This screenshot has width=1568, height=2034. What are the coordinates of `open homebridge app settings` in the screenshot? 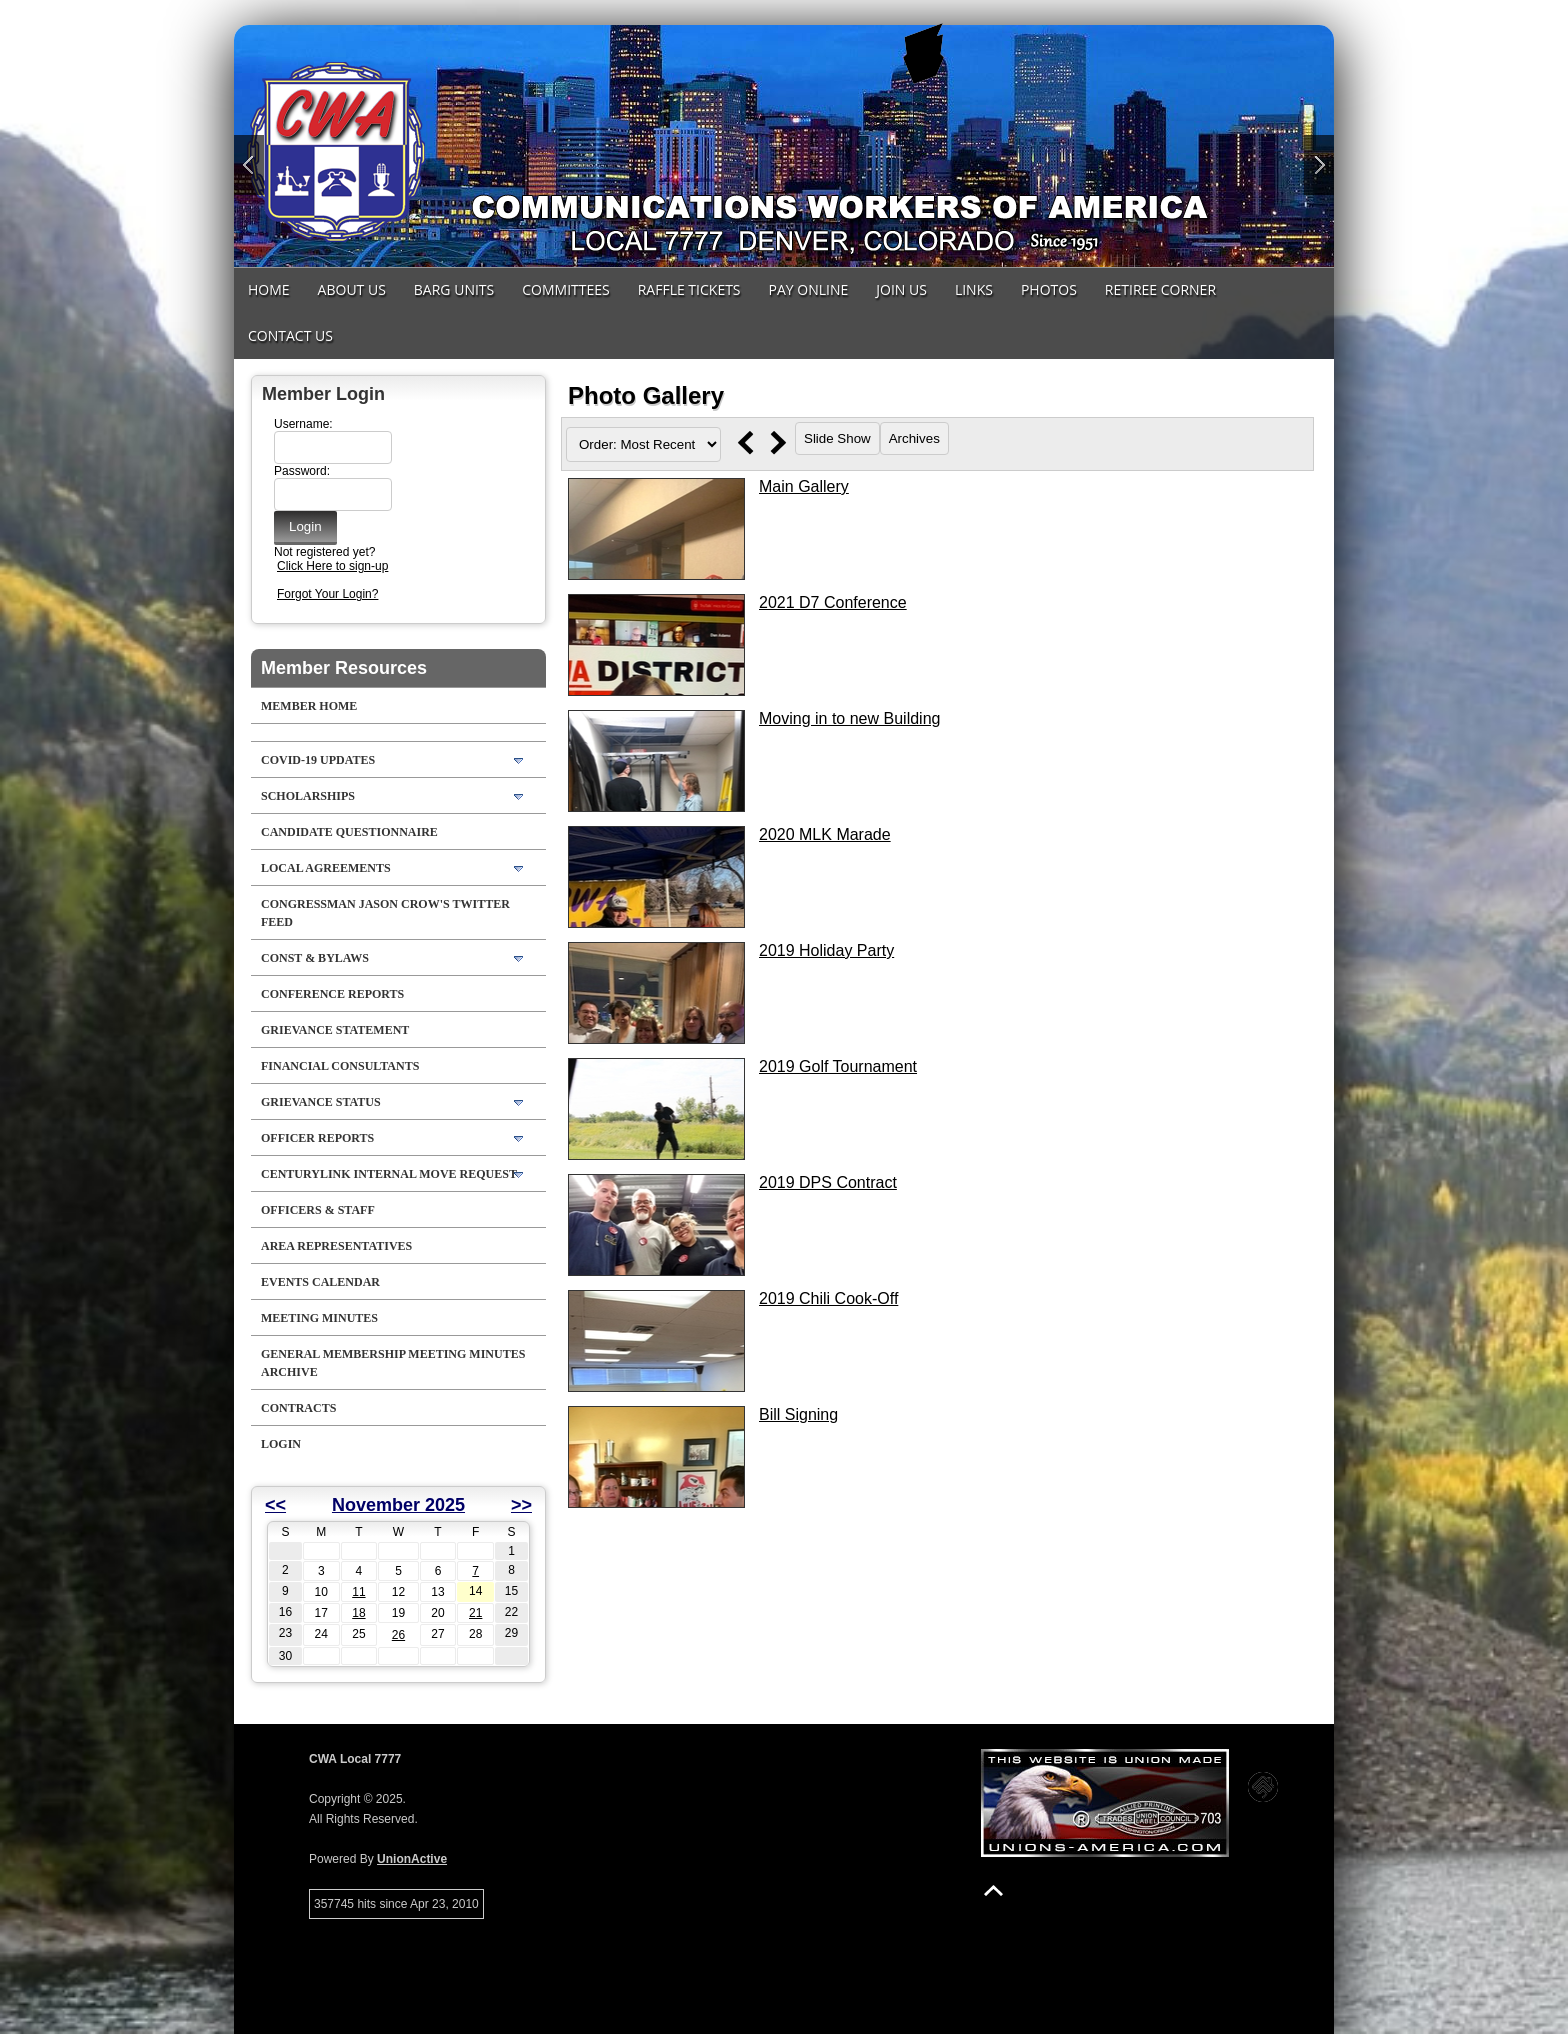 It's located at (1263, 1787).